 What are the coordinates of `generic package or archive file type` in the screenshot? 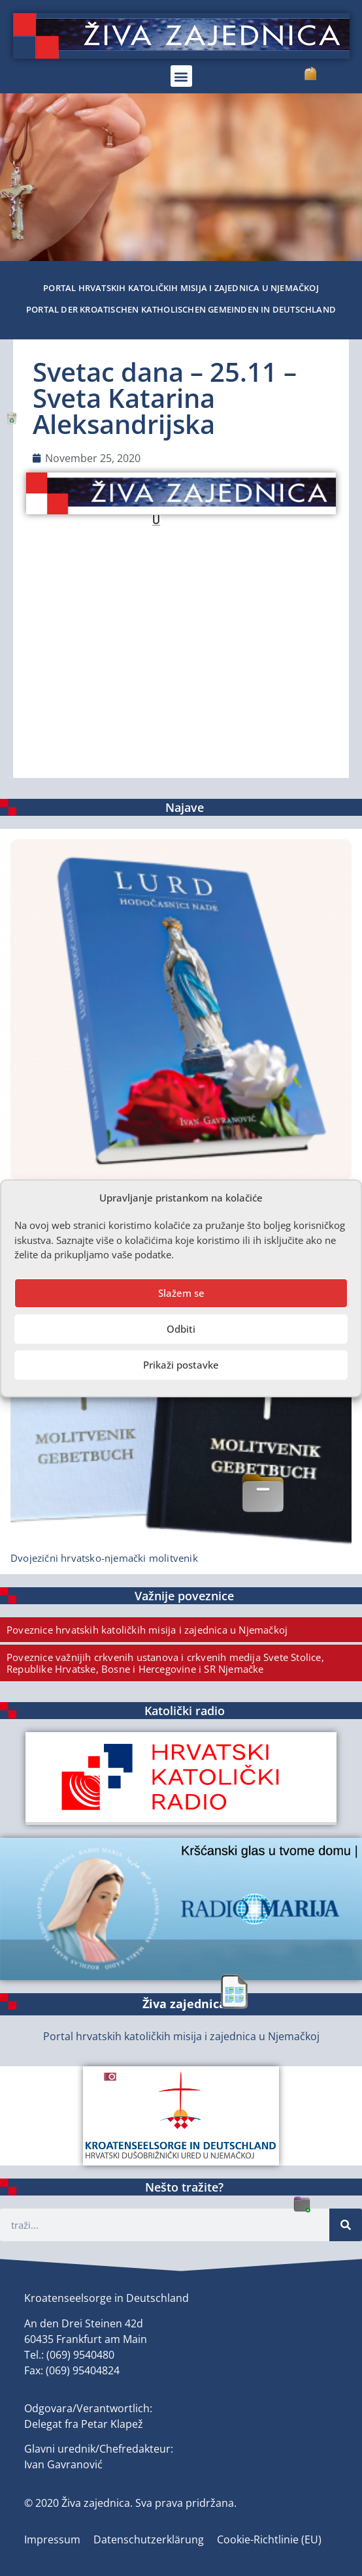 It's located at (310, 74).